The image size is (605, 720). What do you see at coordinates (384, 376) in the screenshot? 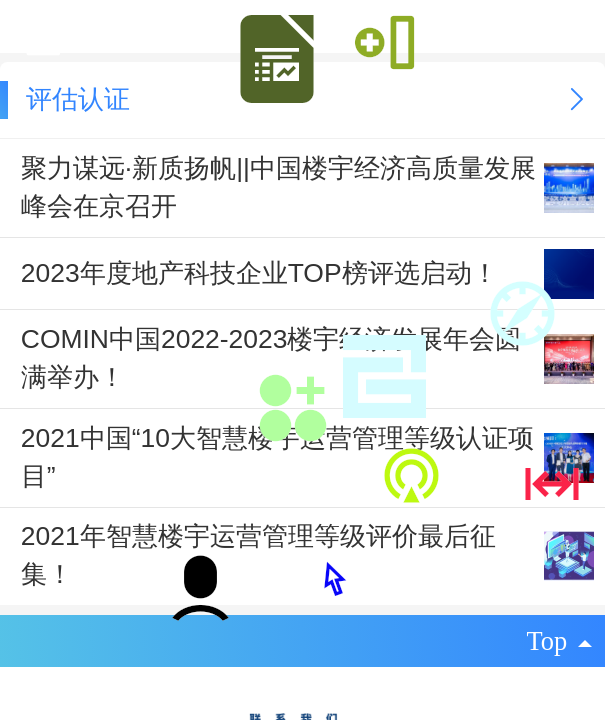
I see `visit the G2G gaming marketplace` at bounding box center [384, 376].